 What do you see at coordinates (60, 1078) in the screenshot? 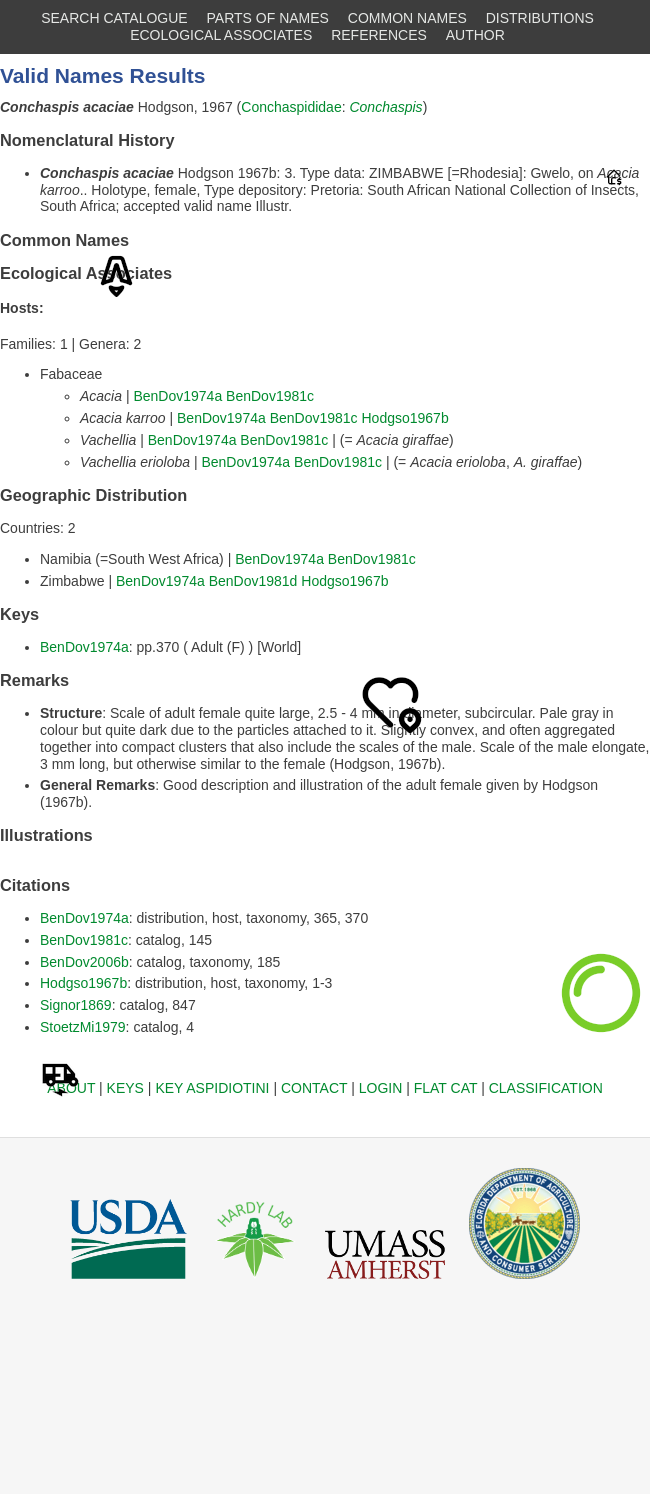
I see `select electric rickshaw as transport option` at bounding box center [60, 1078].